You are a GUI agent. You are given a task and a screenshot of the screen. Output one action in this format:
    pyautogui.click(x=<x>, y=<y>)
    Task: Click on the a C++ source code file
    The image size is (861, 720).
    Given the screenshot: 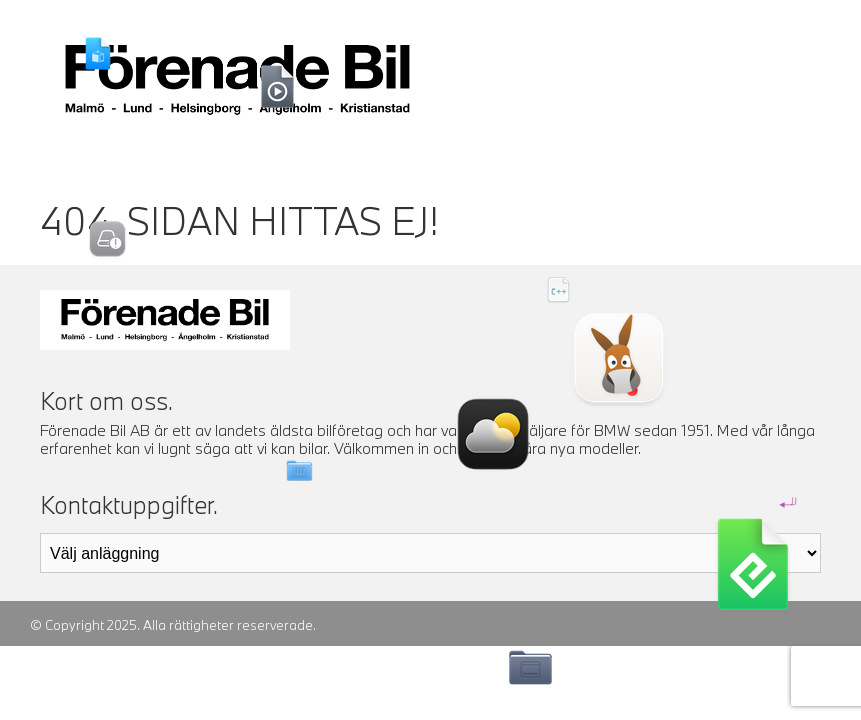 What is the action you would take?
    pyautogui.click(x=558, y=289)
    